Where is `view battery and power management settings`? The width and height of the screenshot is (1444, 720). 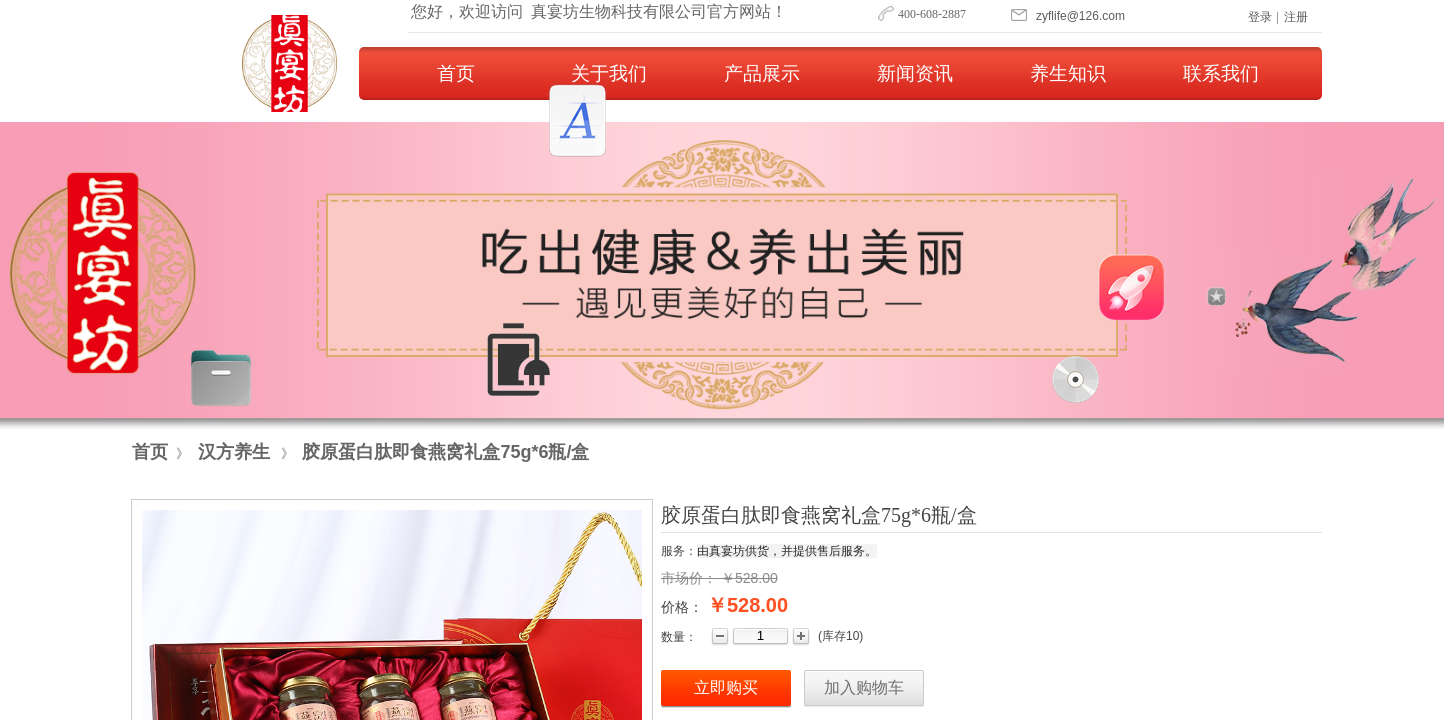 view battery and power management settings is located at coordinates (513, 359).